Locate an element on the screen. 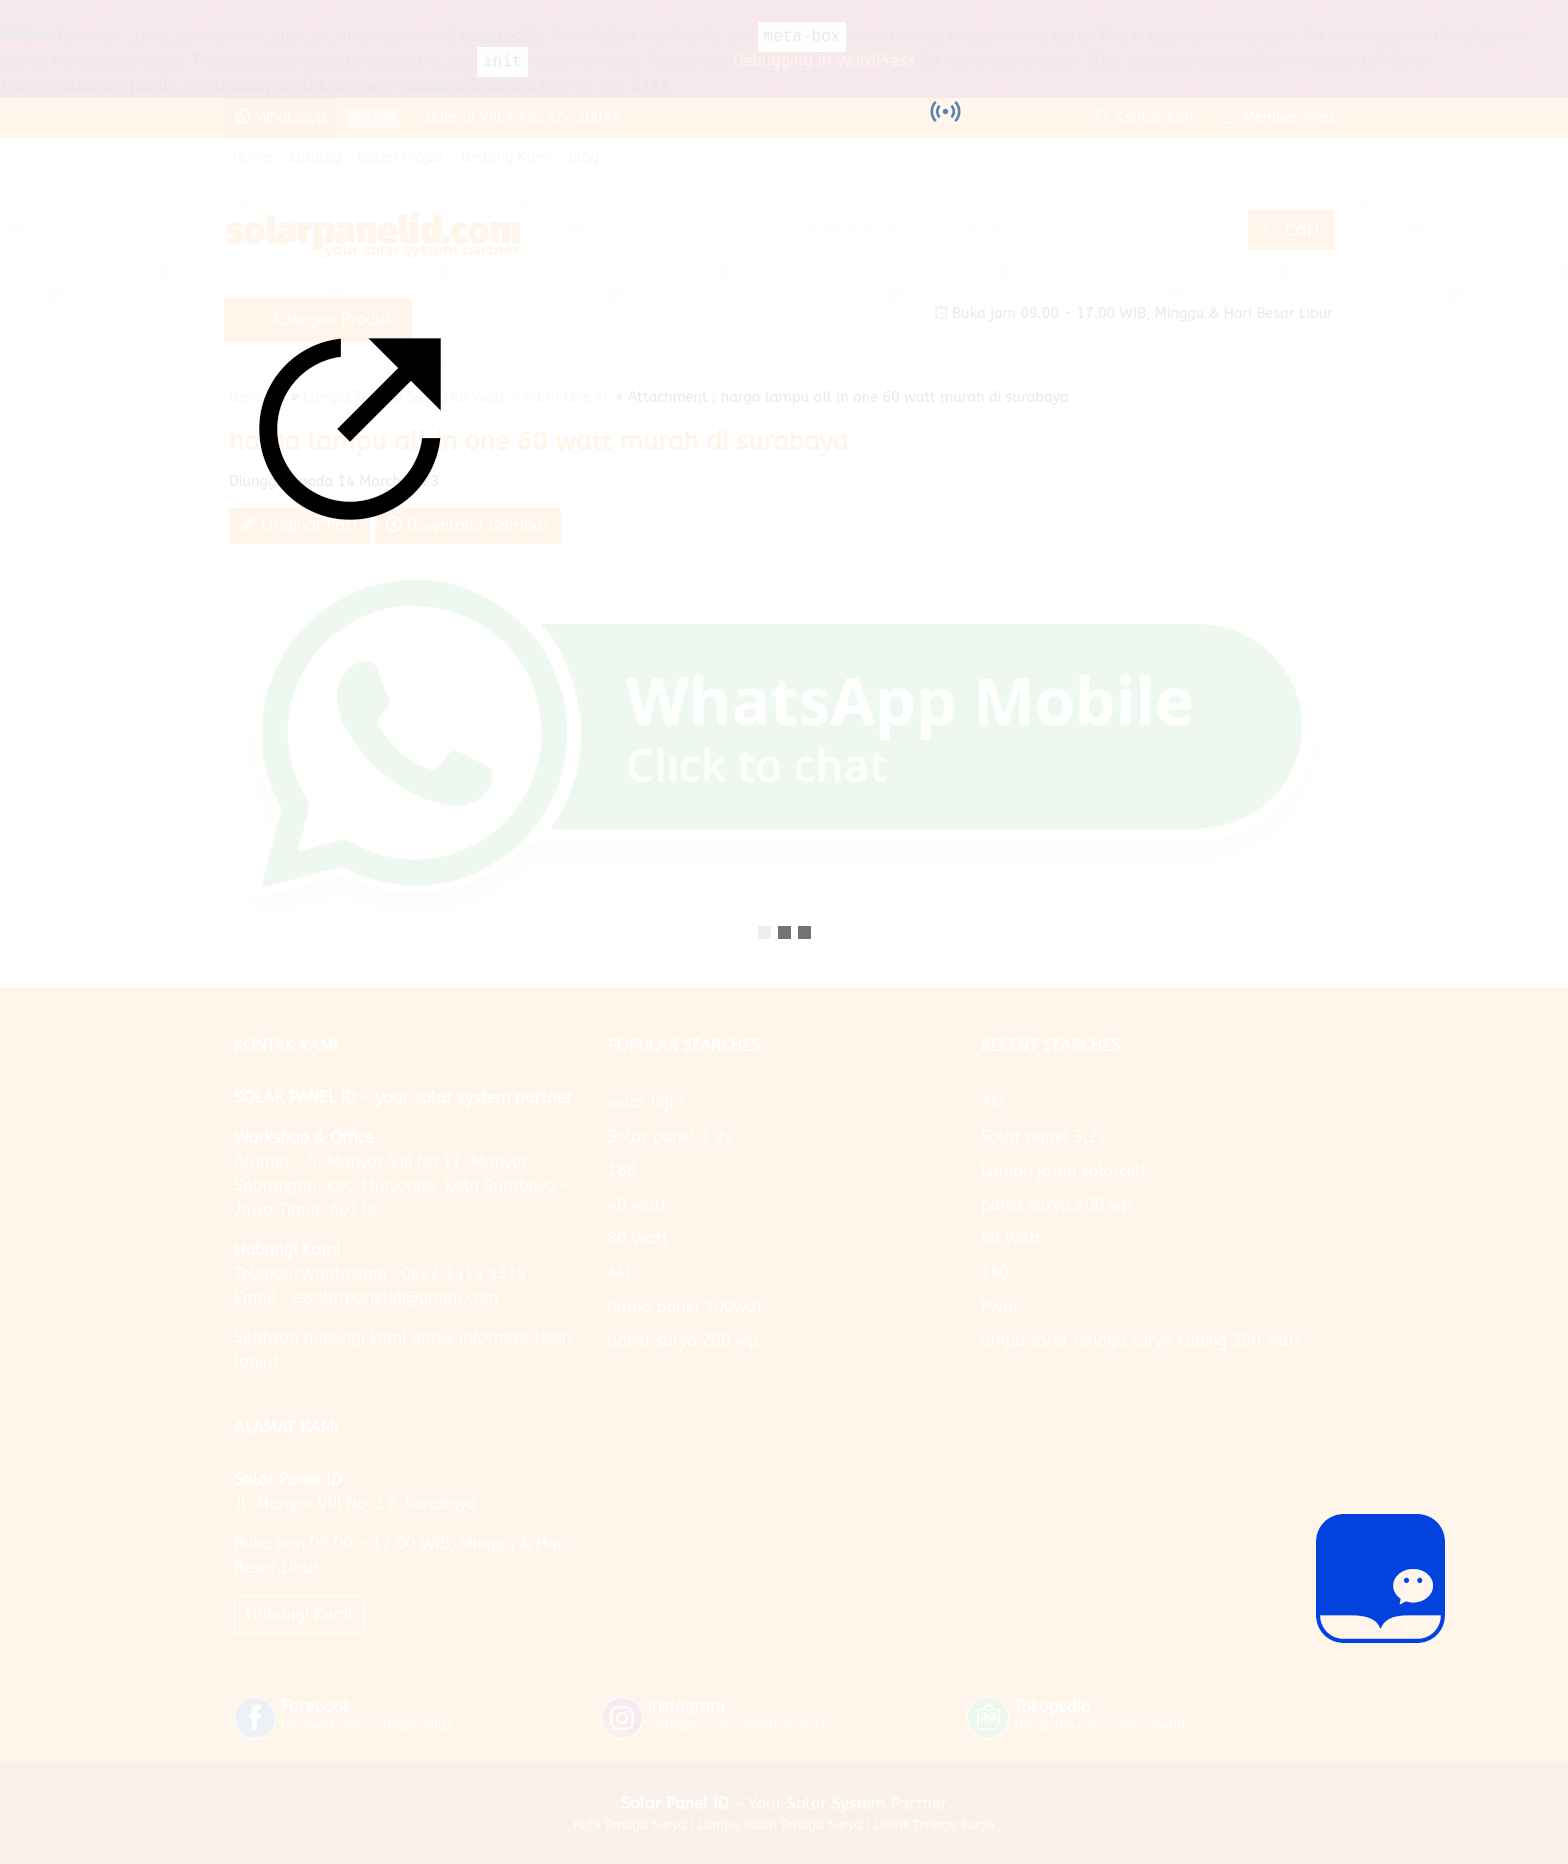  open the WeRead app is located at coordinates (1380, 1578).